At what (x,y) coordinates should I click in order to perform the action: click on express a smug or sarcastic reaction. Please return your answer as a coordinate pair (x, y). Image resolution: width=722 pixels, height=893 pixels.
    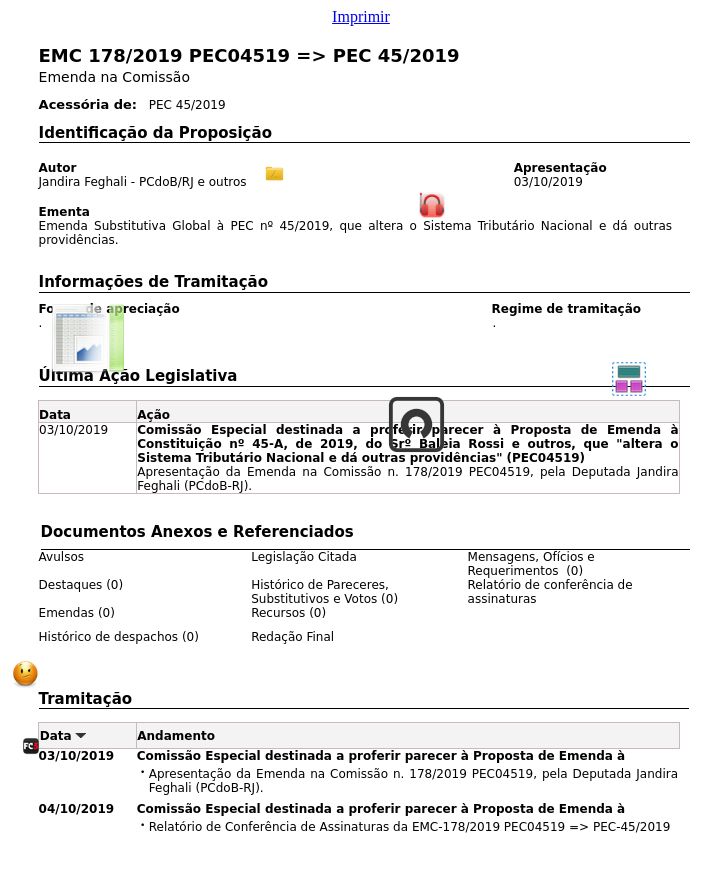
    Looking at the image, I should click on (25, 674).